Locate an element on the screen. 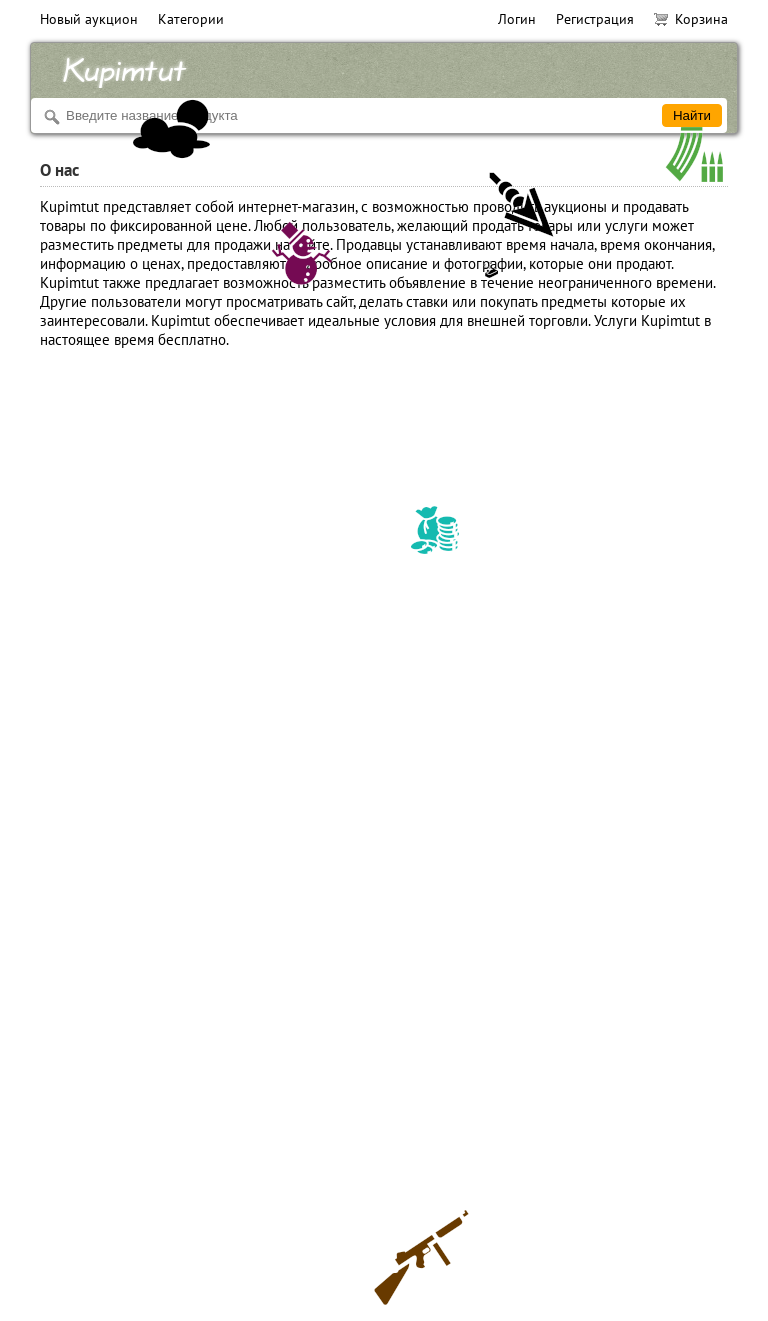 The height and width of the screenshot is (1321, 768). select thompson submachine gun weapon is located at coordinates (421, 1257).